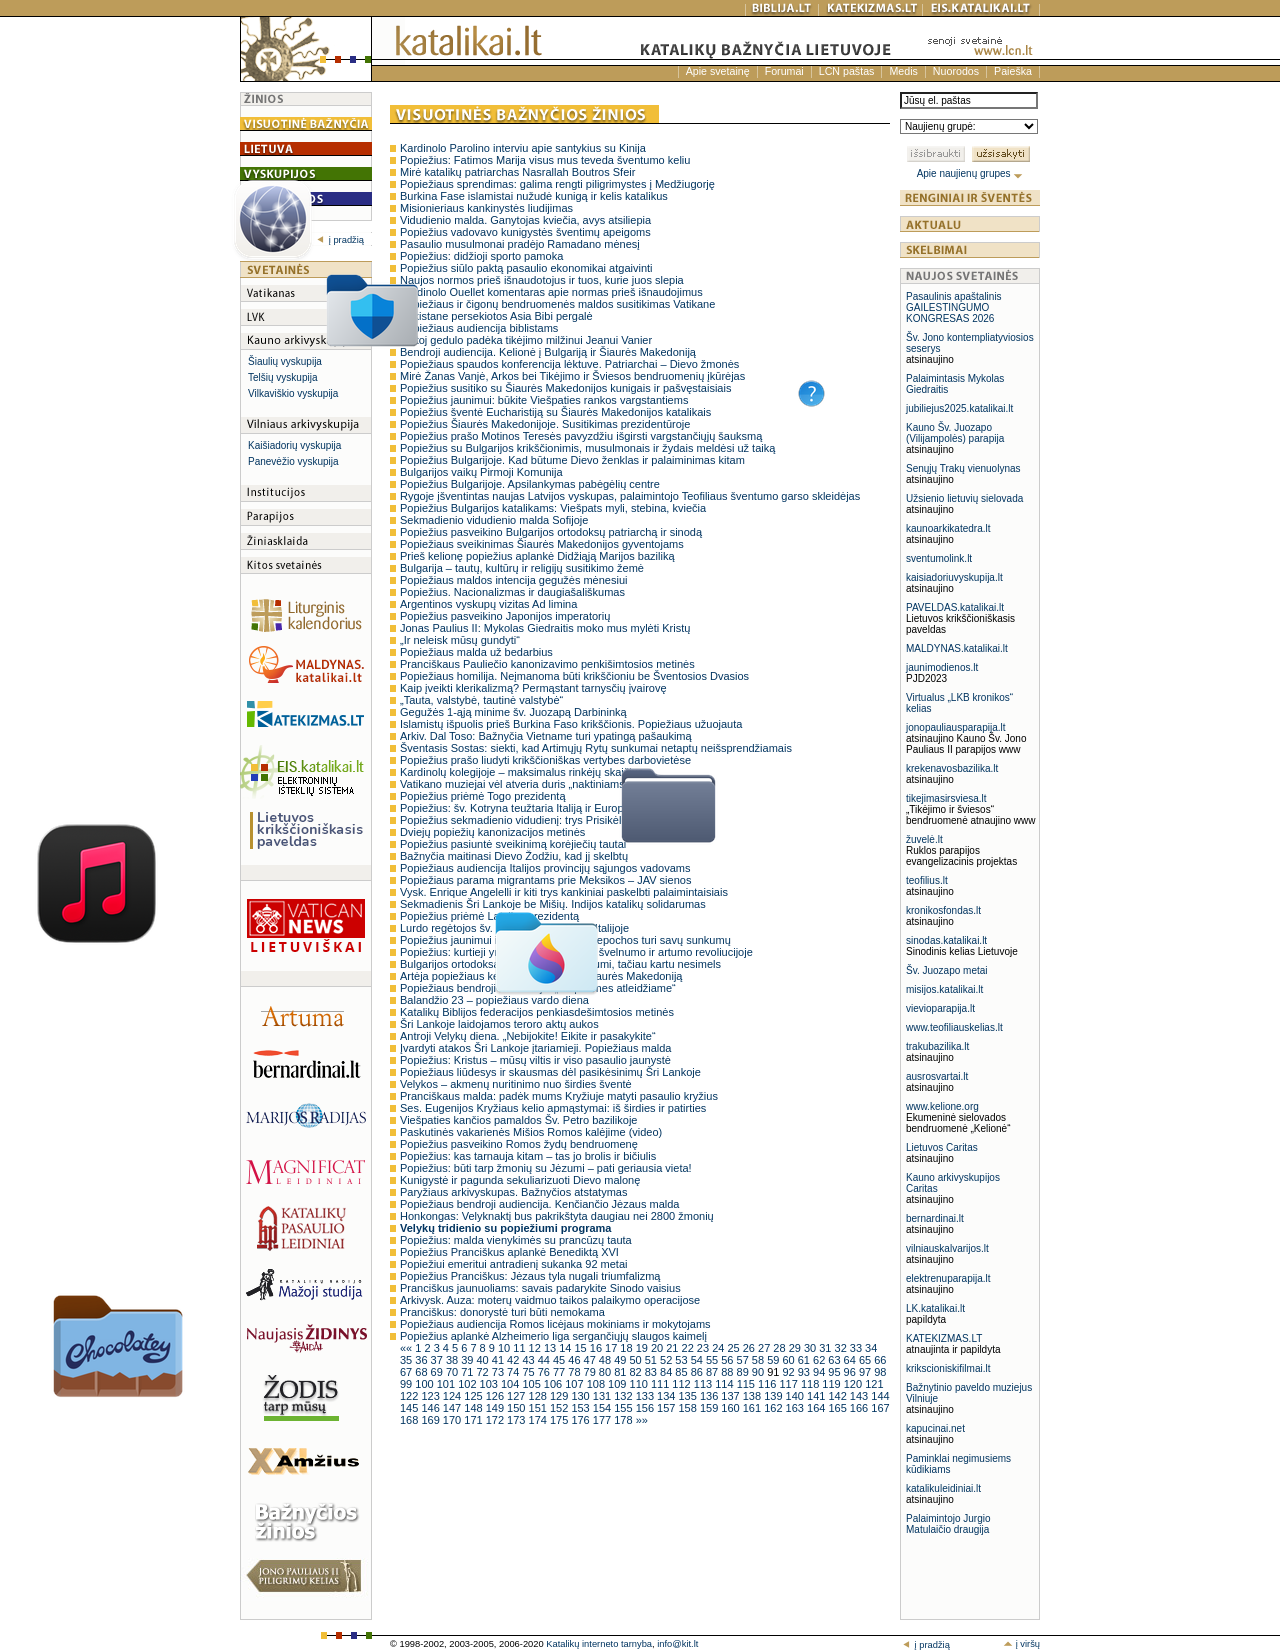 The image size is (1280, 1651). I want to click on open folder containing paint or art application files, so click(546, 955).